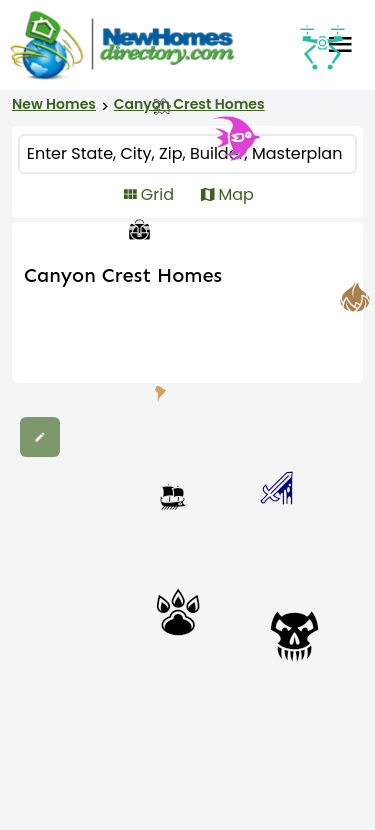 This screenshot has width=375, height=830. What do you see at coordinates (162, 106) in the screenshot?
I see `slime or goo enemy in a game interface` at bounding box center [162, 106].